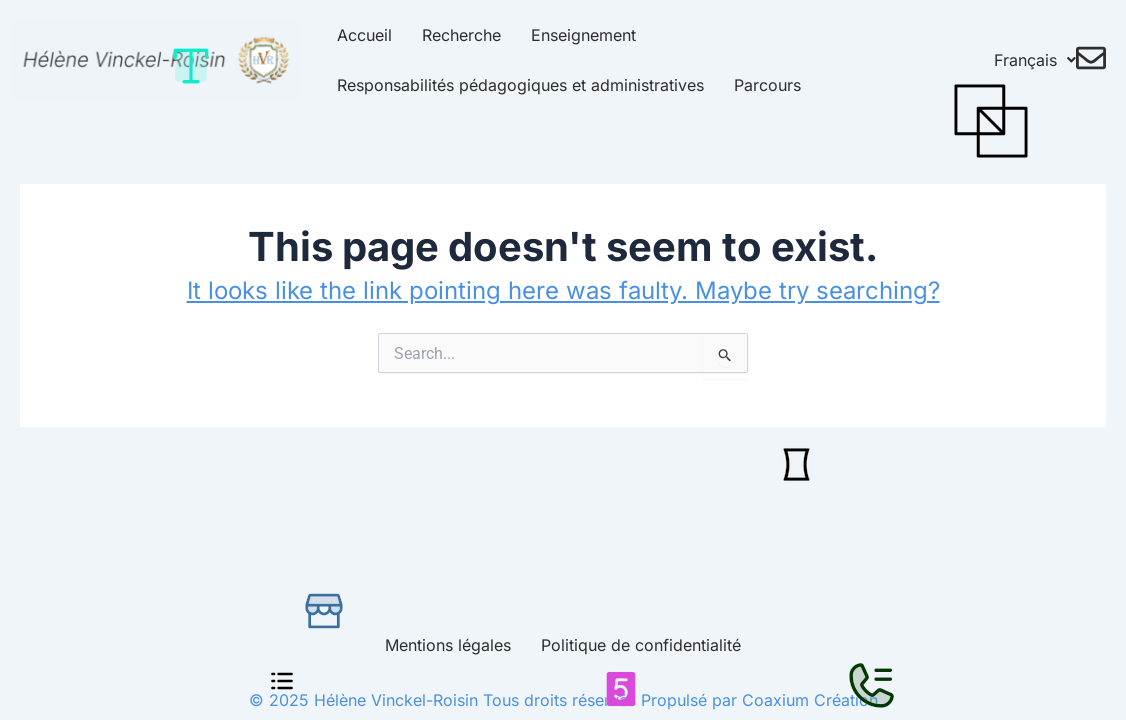 The height and width of the screenshot is (720, 1126). I want to click on intersect or merge two layers, so click(991, 121).